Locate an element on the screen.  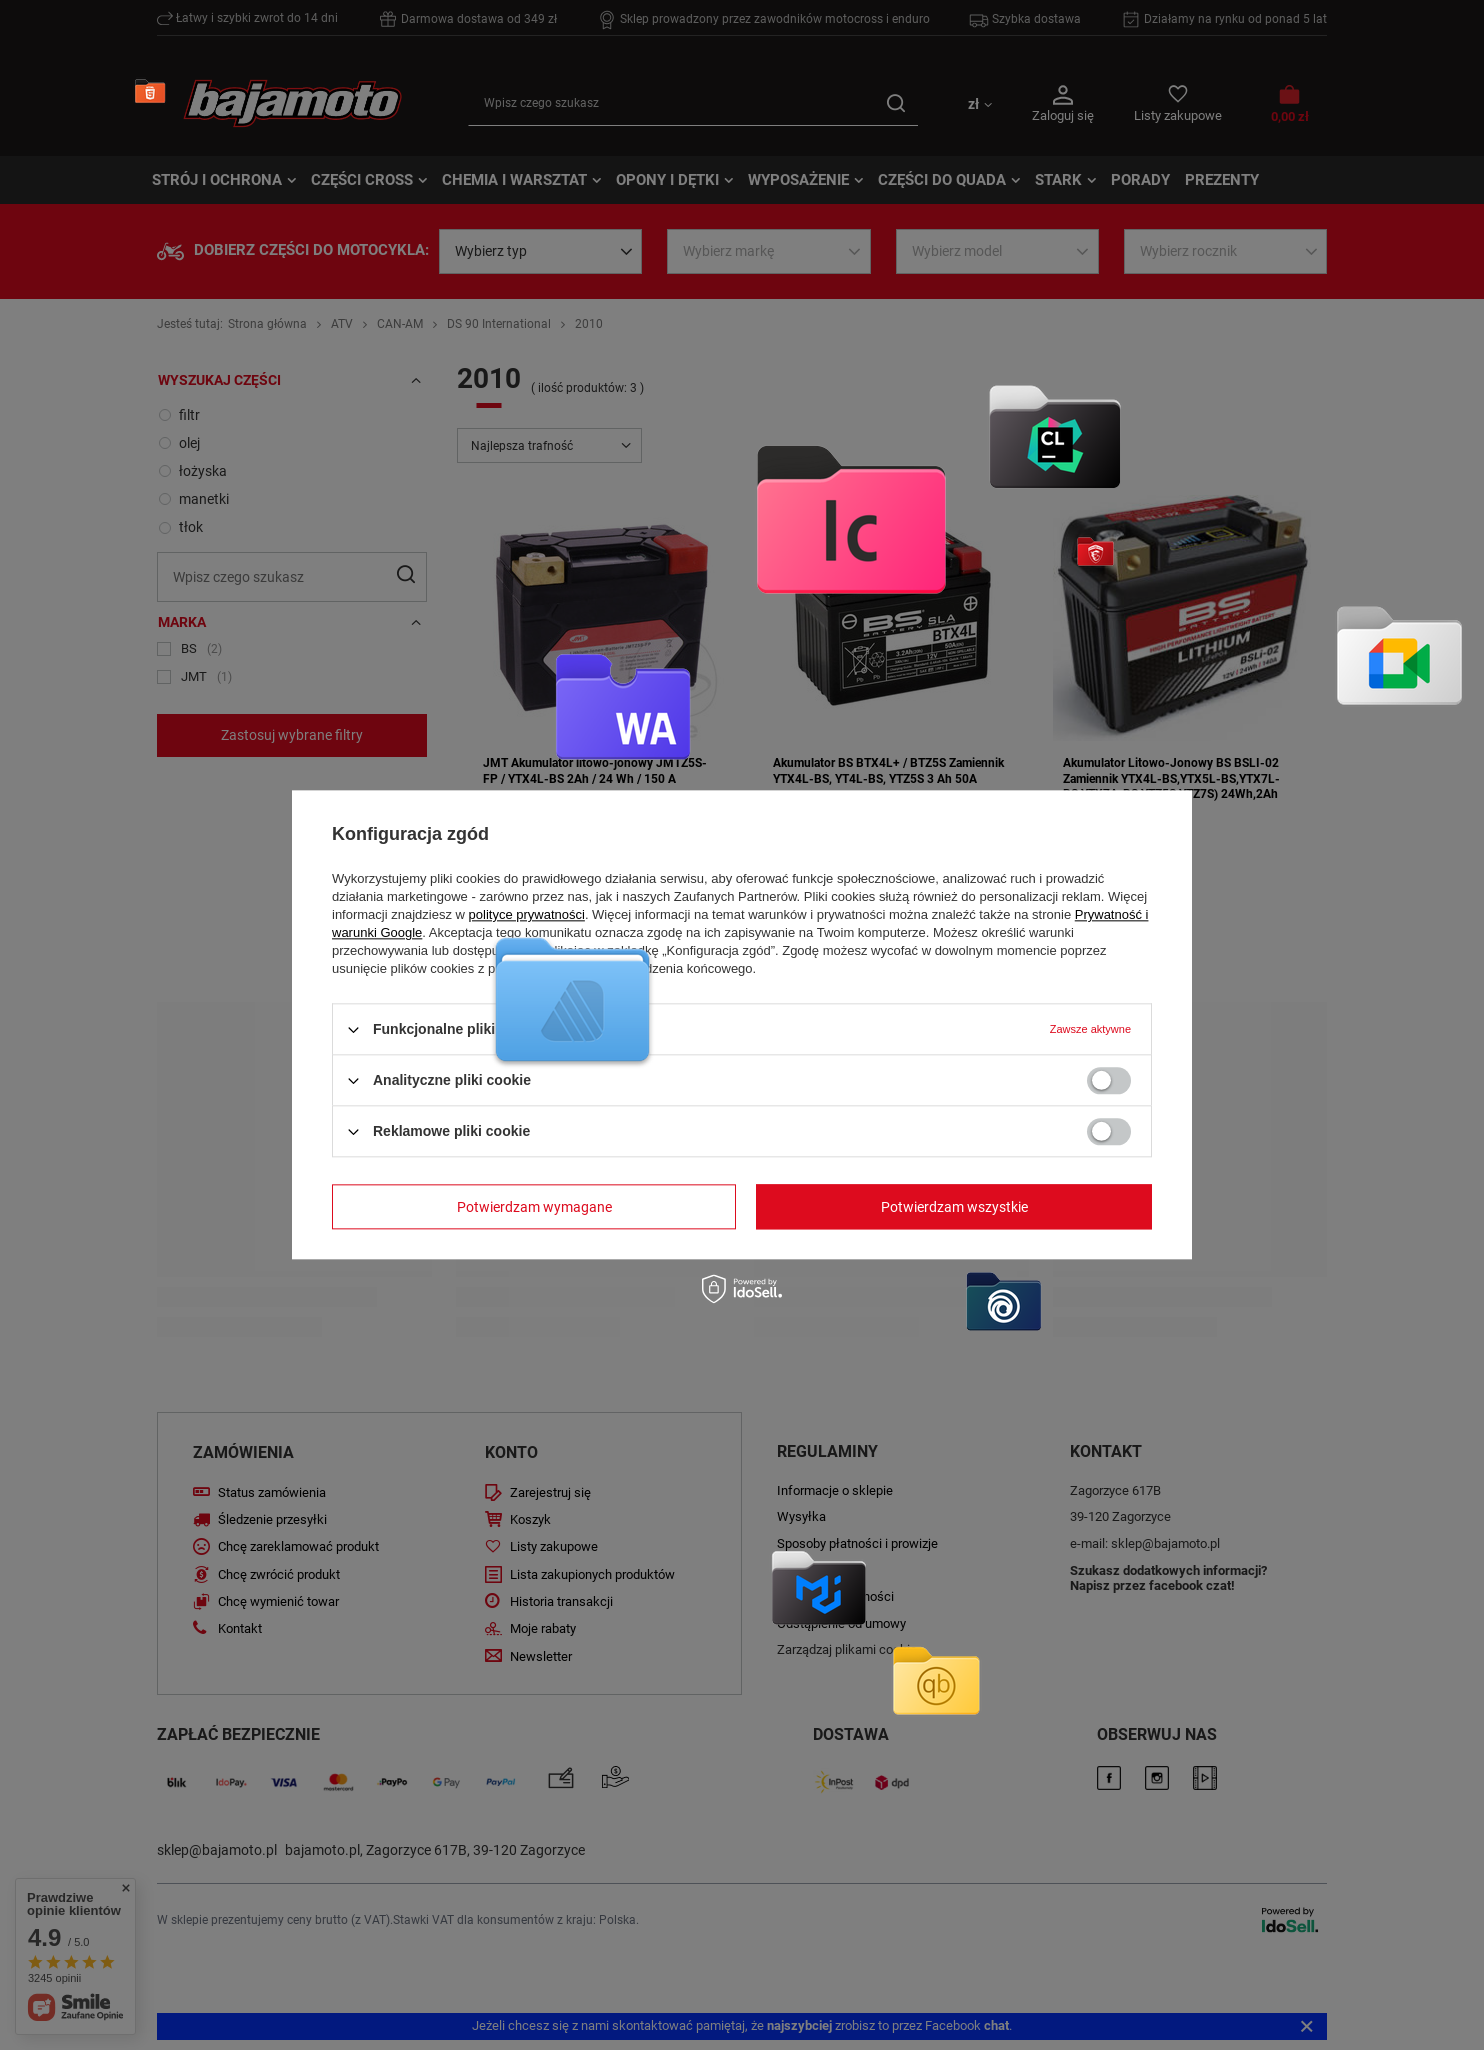
open folder containing Google Meet files is located at coordinates (1399, 659).